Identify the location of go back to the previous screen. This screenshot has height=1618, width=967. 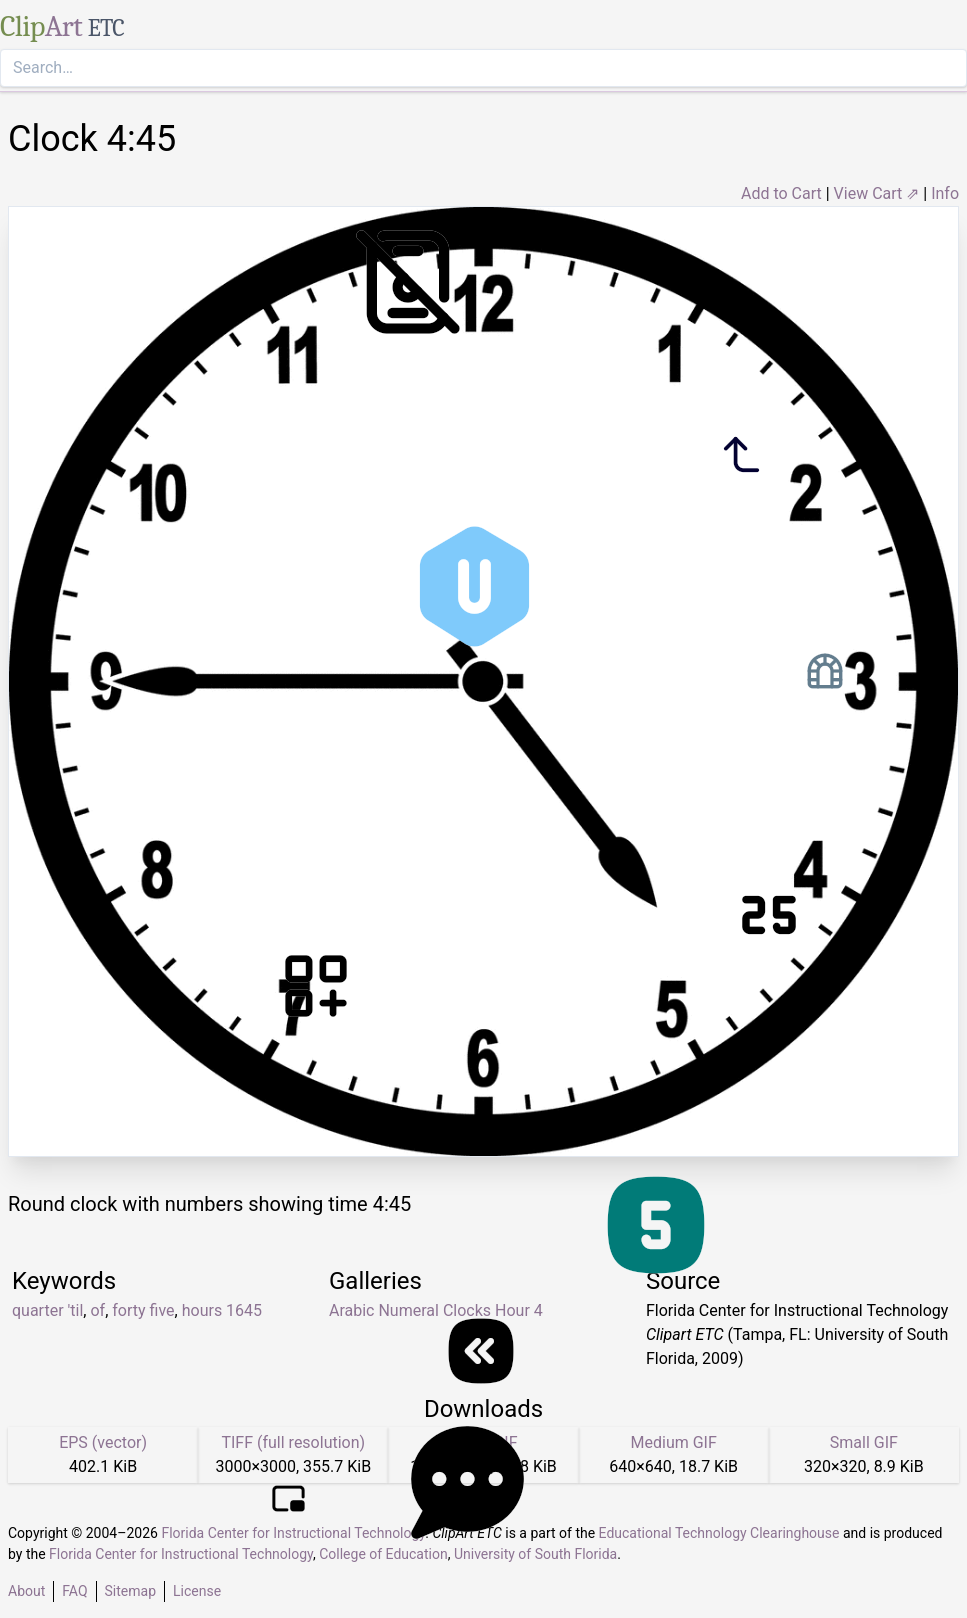
(481, 1351).